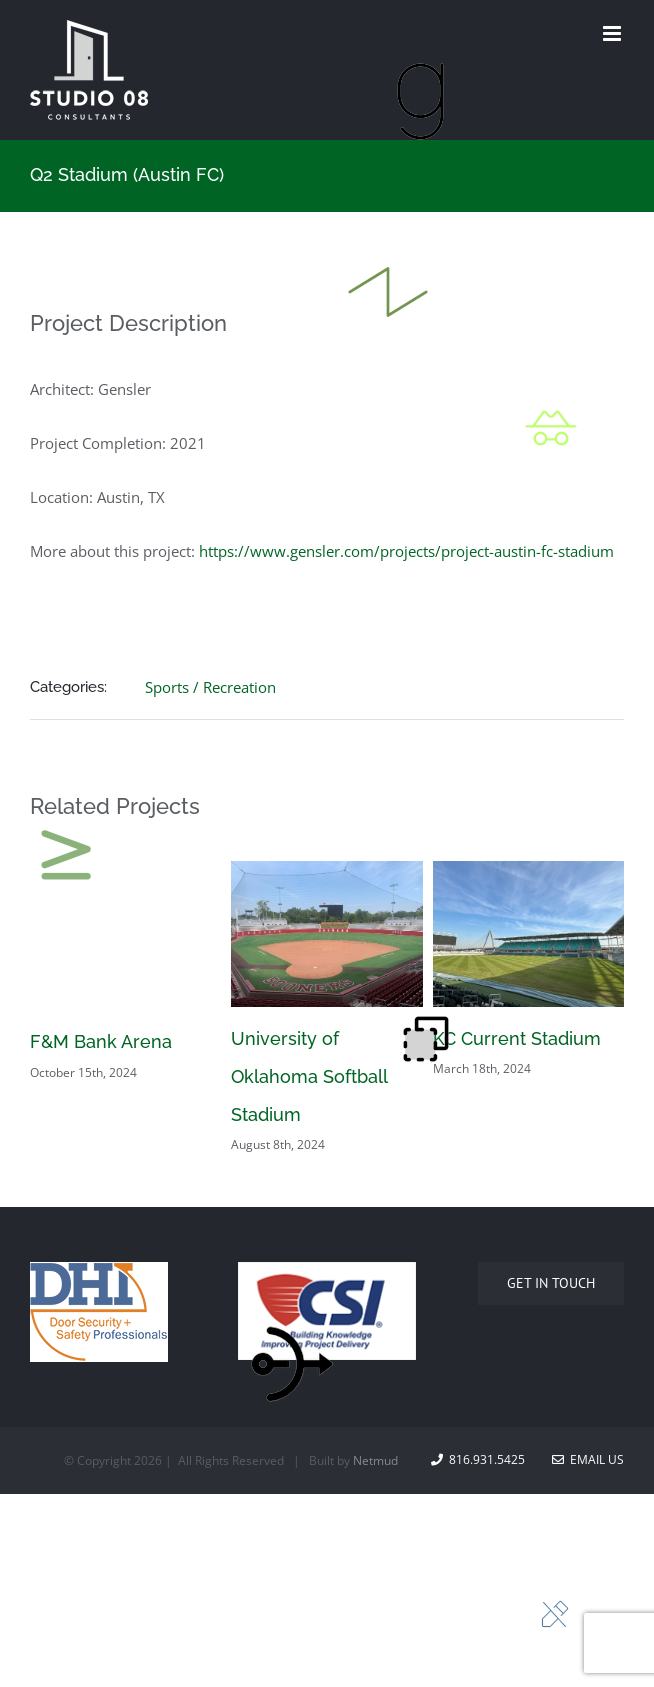  I want to click on enable incognito or private browsing mode, so click(551, 428).